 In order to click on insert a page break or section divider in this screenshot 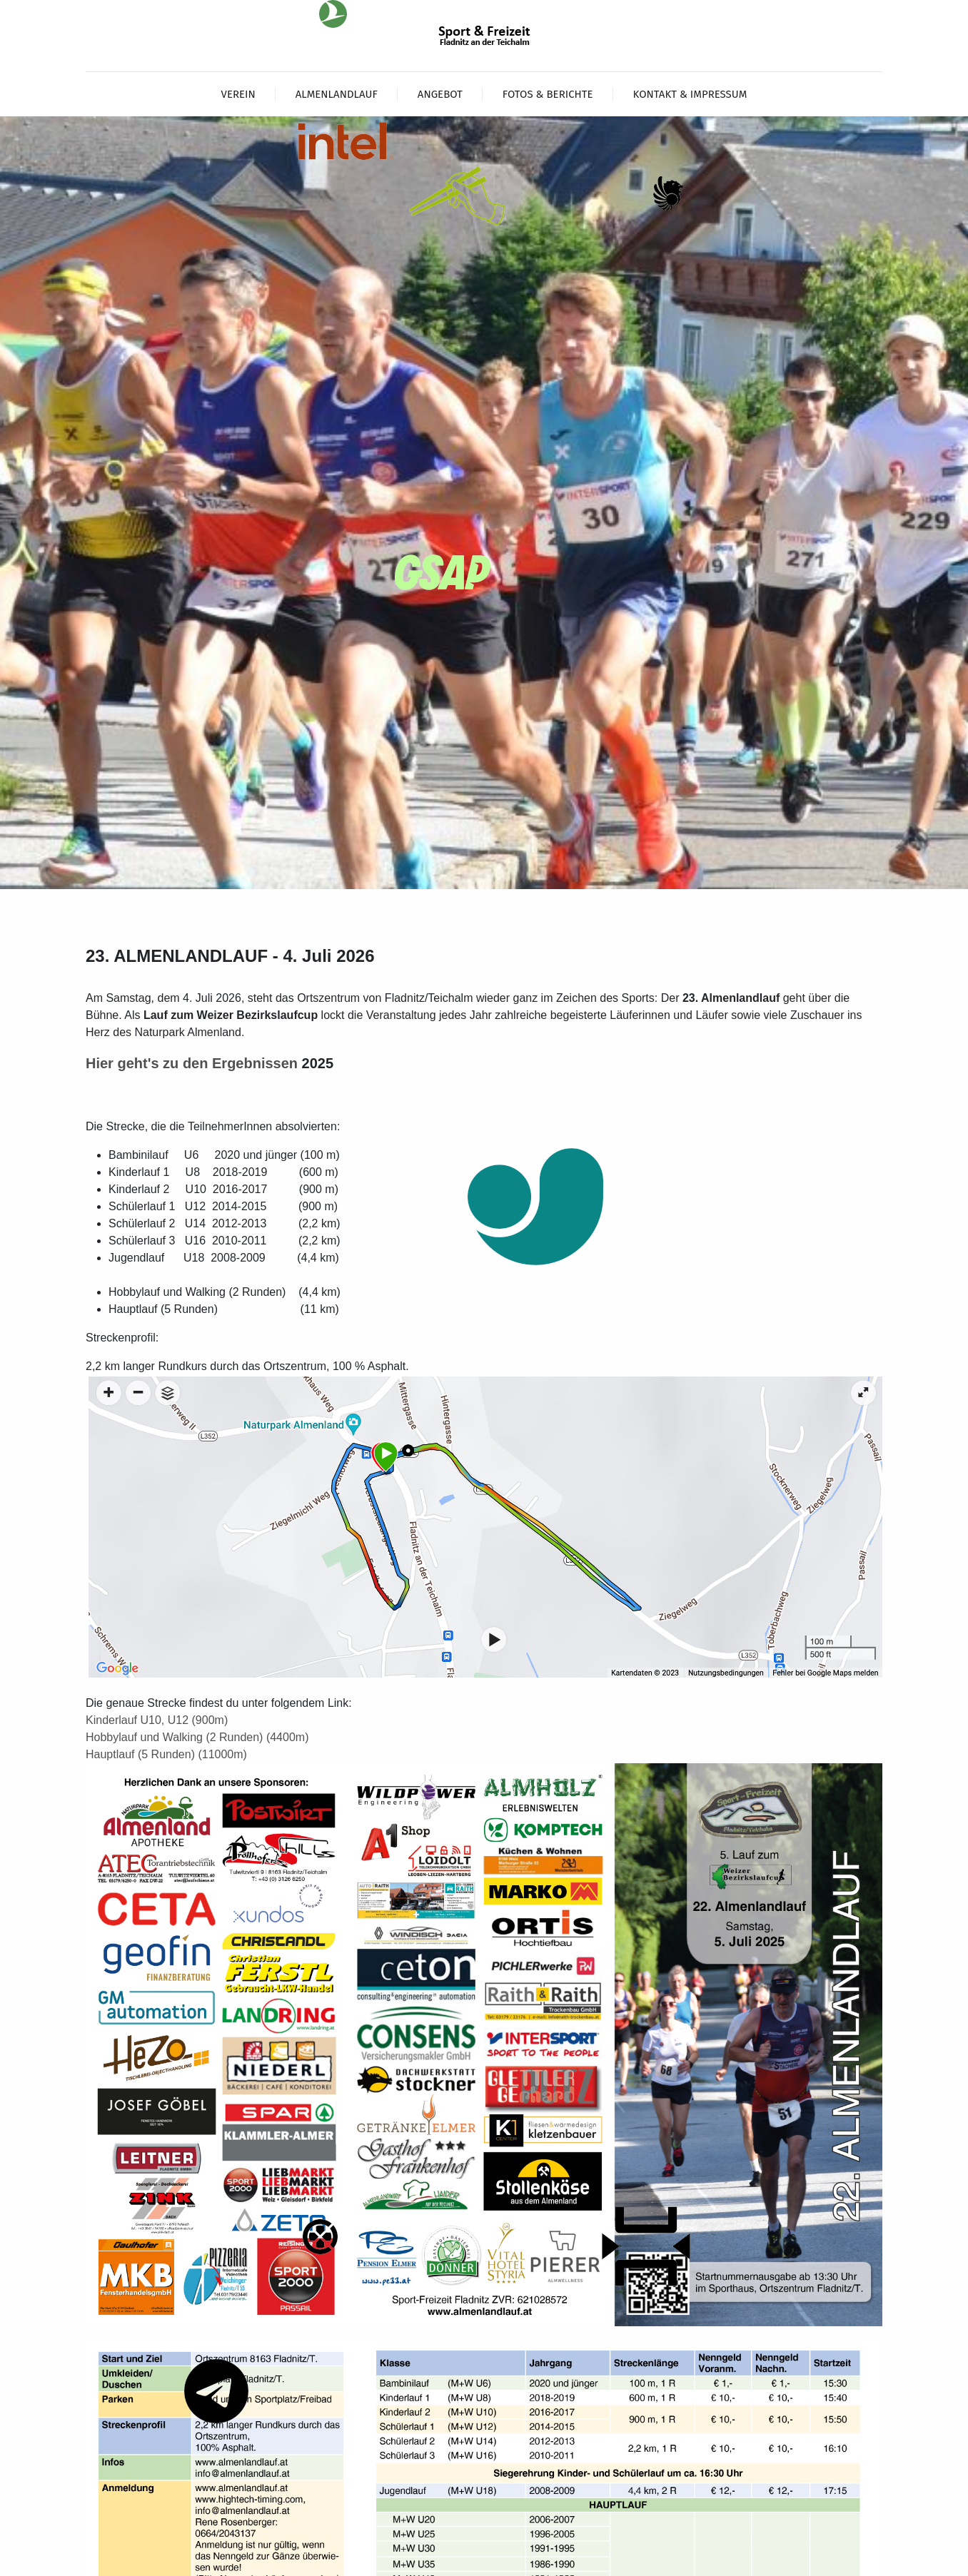, I will do `click(646, 2246)`.